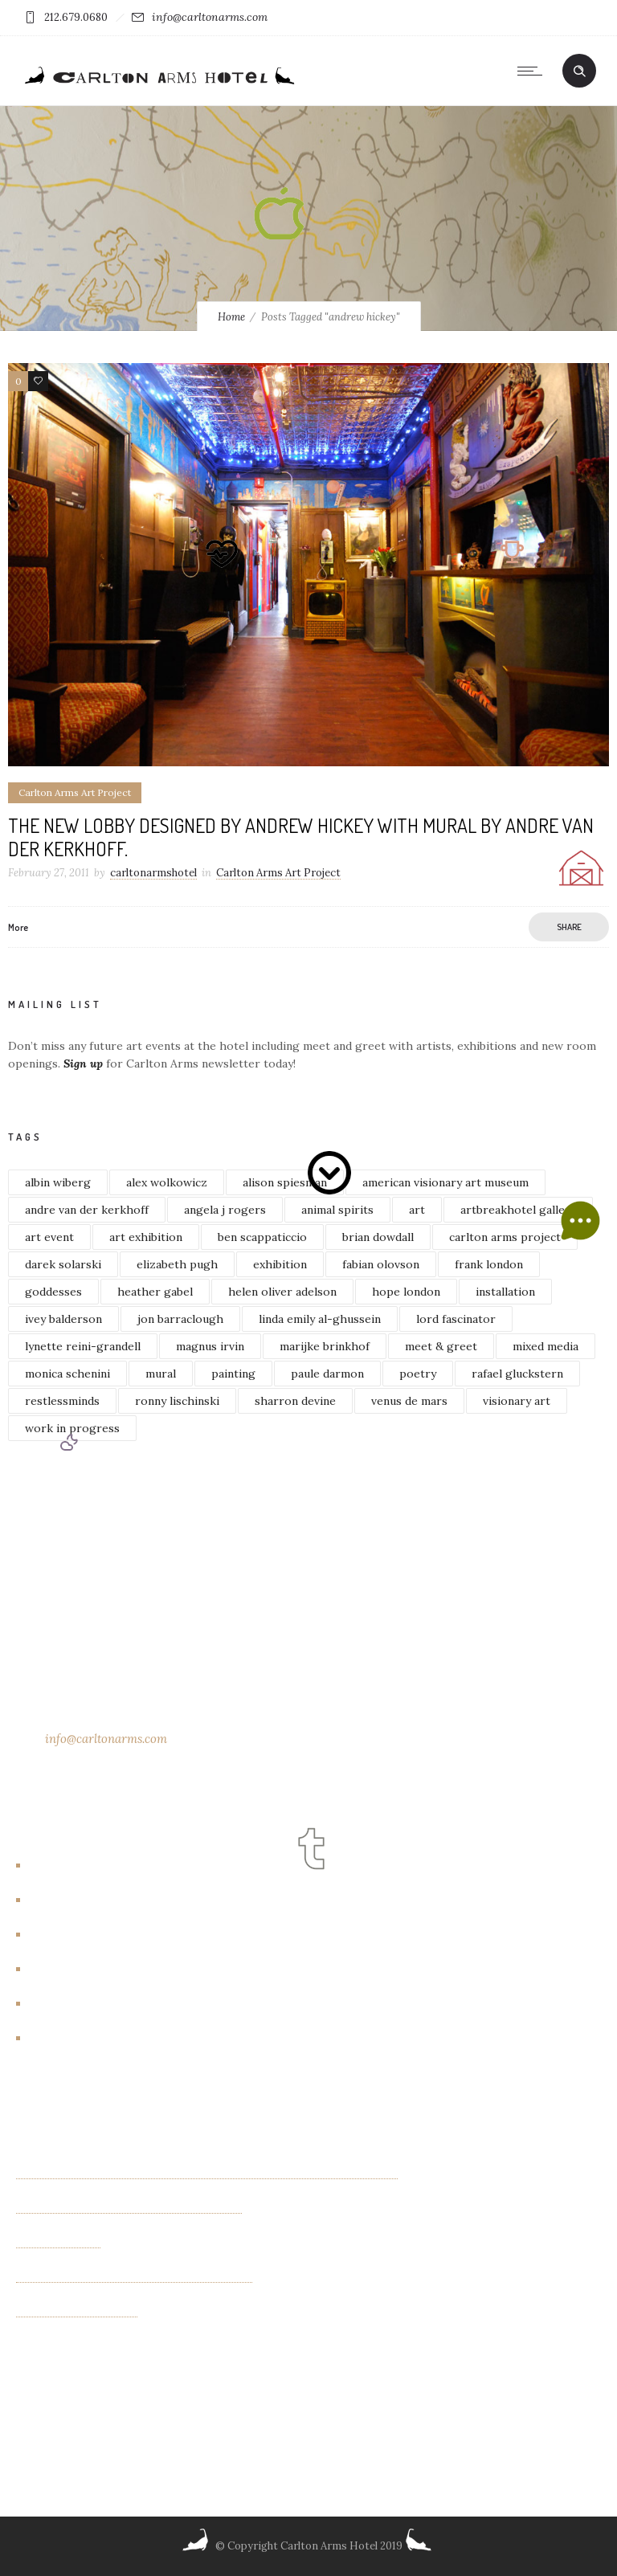 Image resolution: width=617 pixels, height=2576 pixels. What do you see at coordinates (311, 1848) in the screenshot?
I see `open tumblr app` at bounding box center [311, 1848].